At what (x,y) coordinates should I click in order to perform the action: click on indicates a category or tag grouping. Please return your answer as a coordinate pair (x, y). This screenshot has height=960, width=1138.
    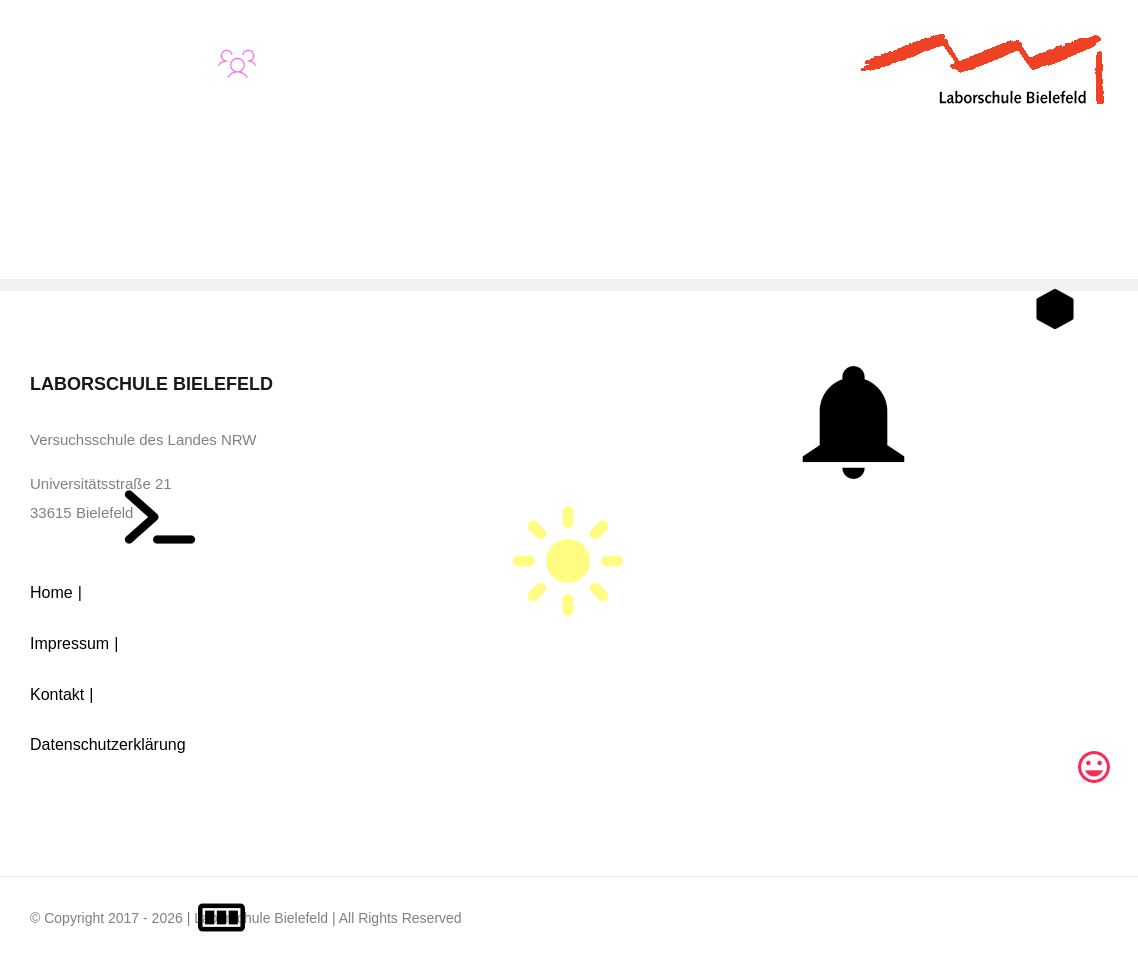
    Looking at the image, I should click on (1055, 309).